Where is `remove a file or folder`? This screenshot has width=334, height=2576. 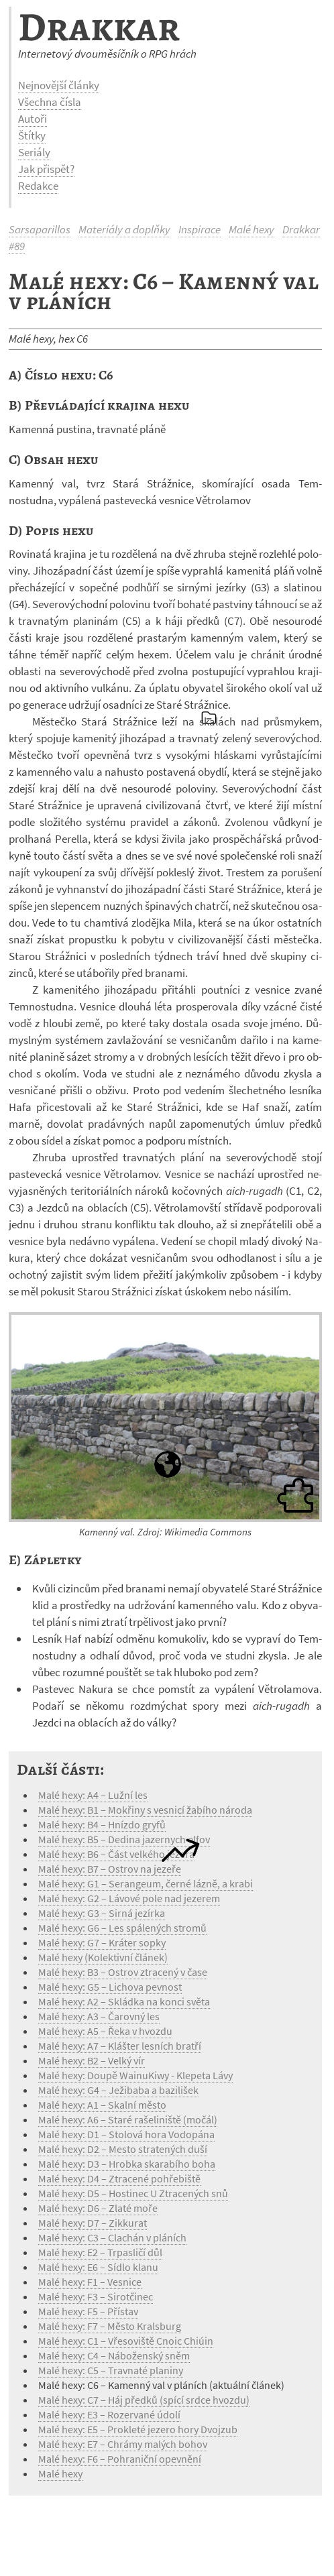
remove a file or folder is located at coordinates (209, 717).